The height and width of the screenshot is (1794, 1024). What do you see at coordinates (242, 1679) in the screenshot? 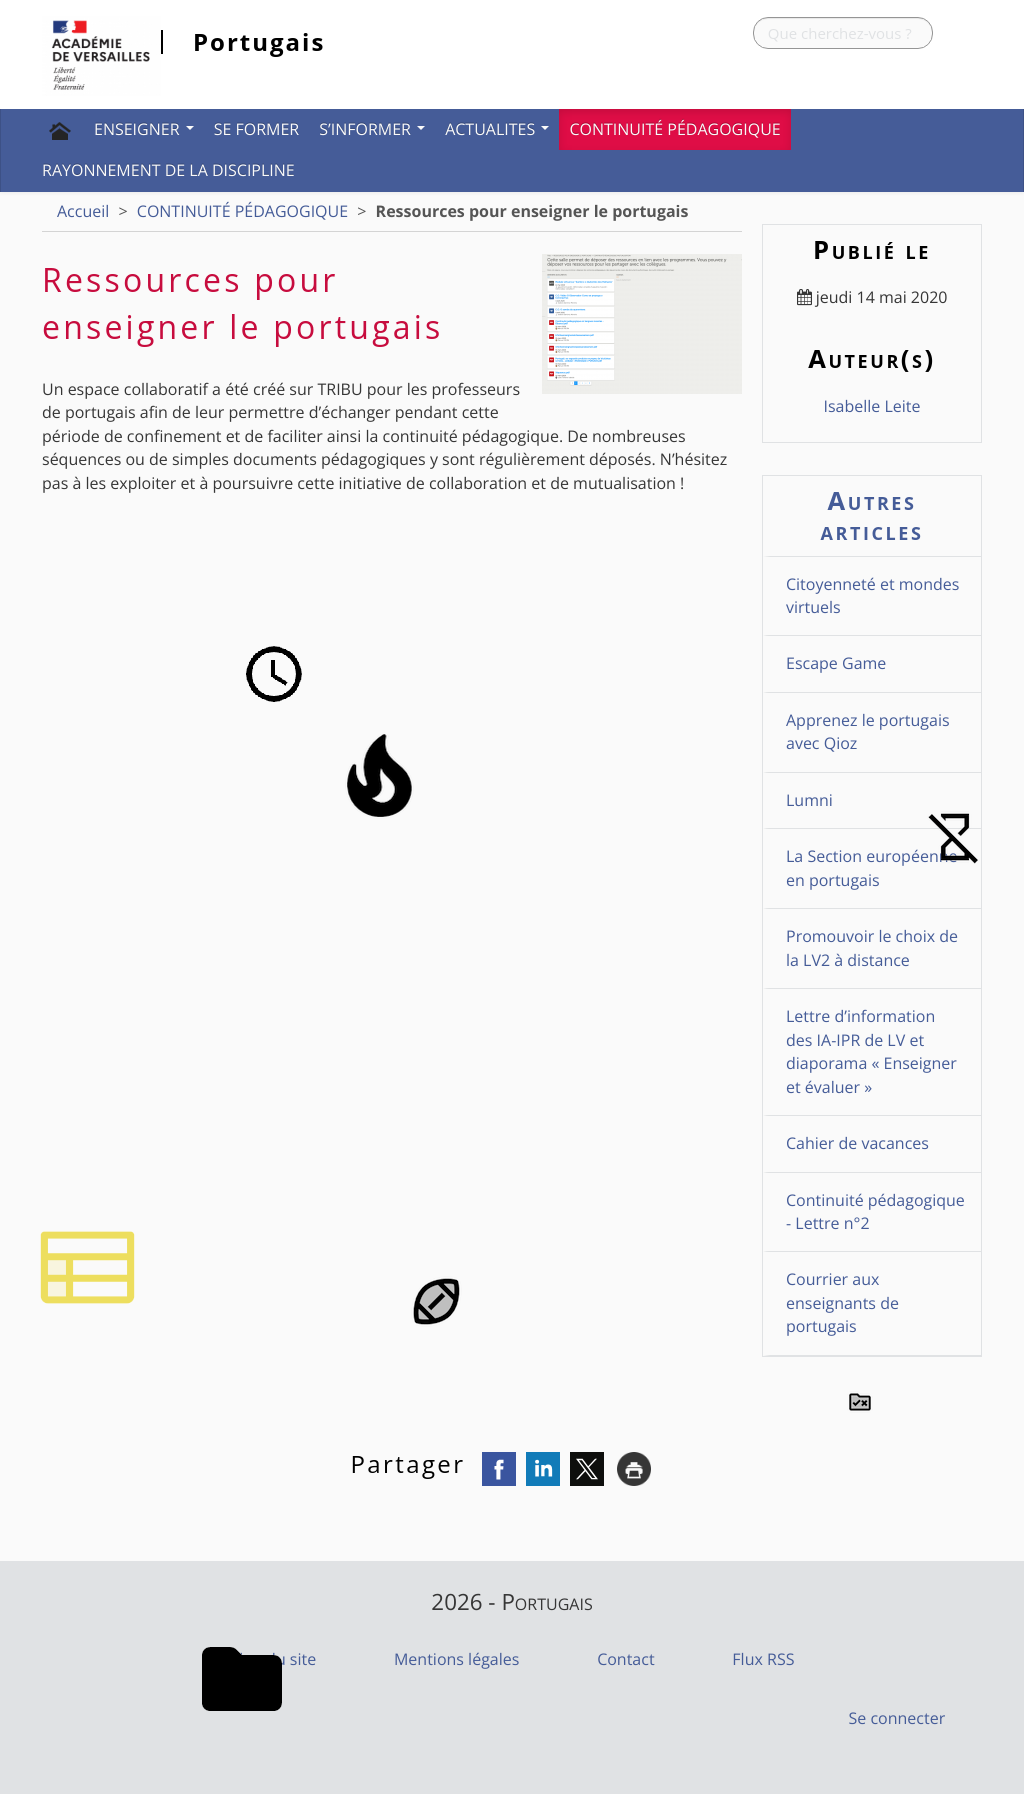
I see `access your files and documents` at bounding box center [242, 1679].